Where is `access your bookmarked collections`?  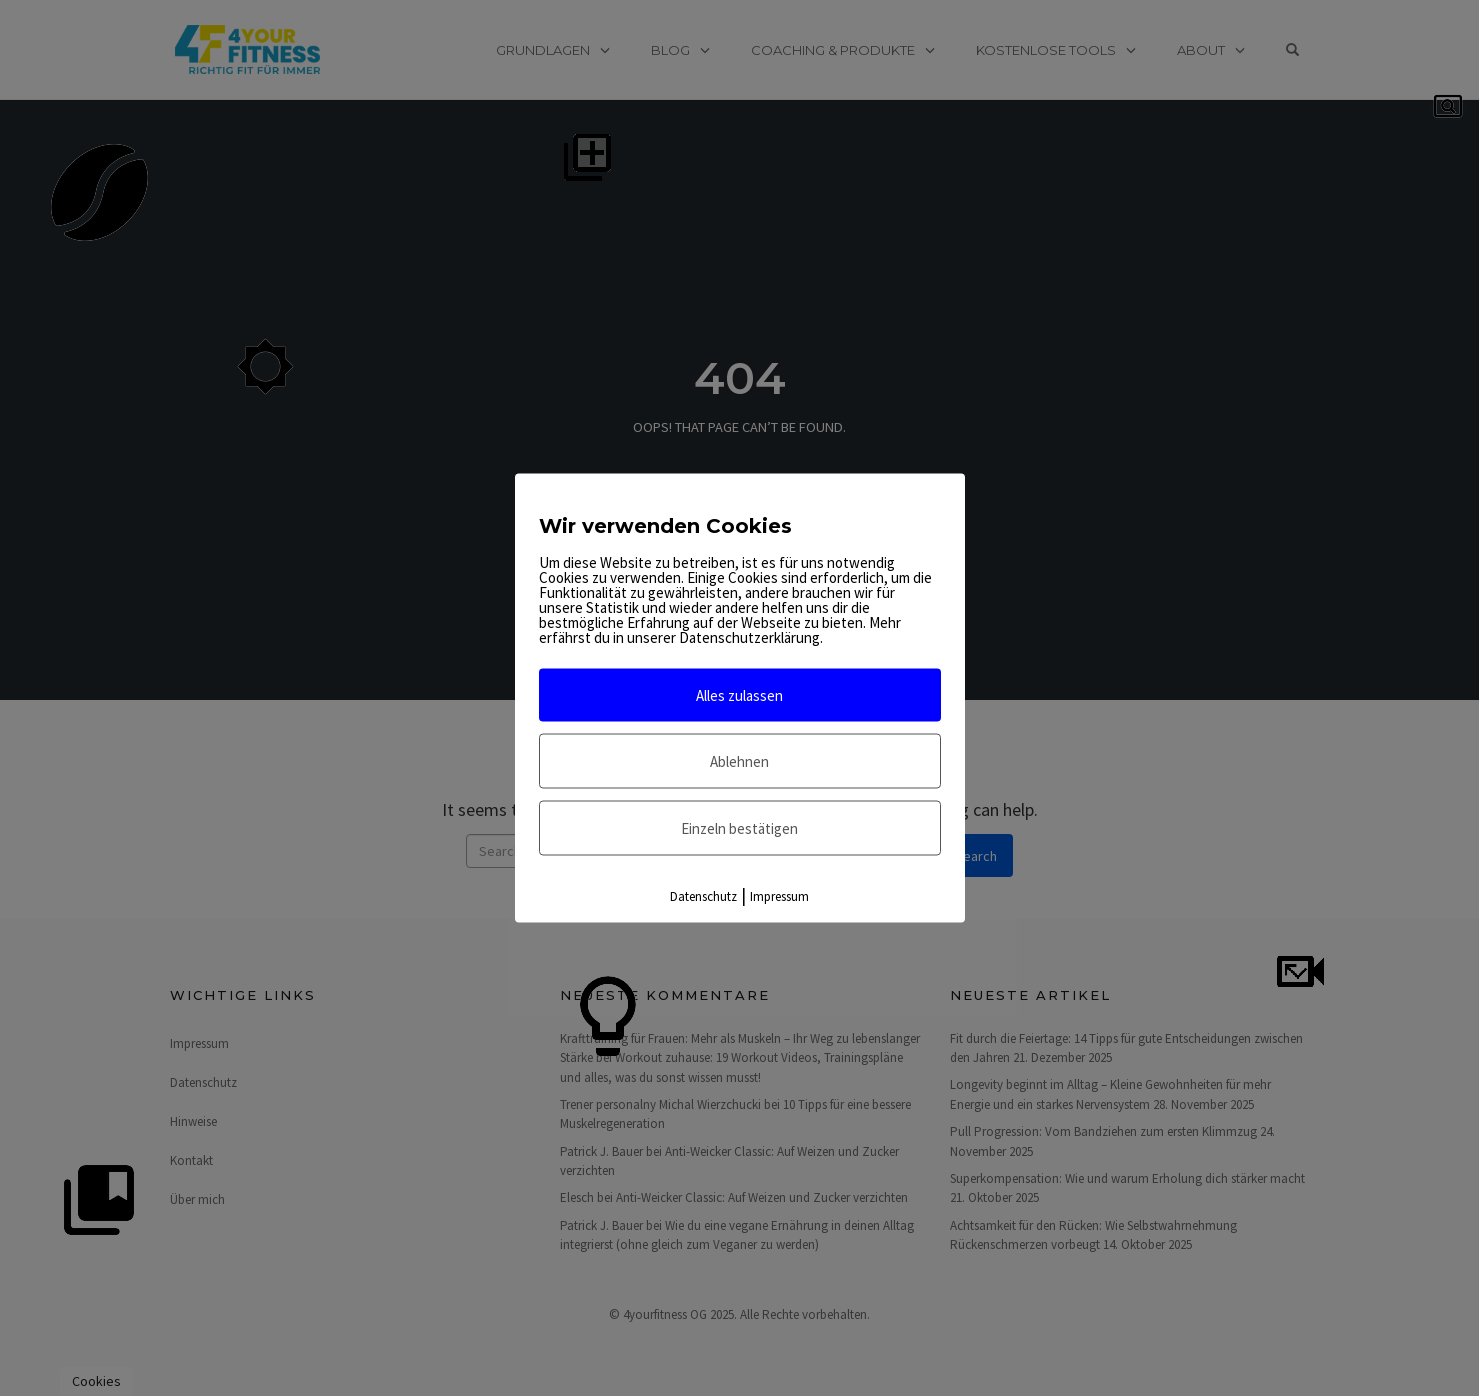
access your bookmarked collections is located at coordinates (99, 1200).